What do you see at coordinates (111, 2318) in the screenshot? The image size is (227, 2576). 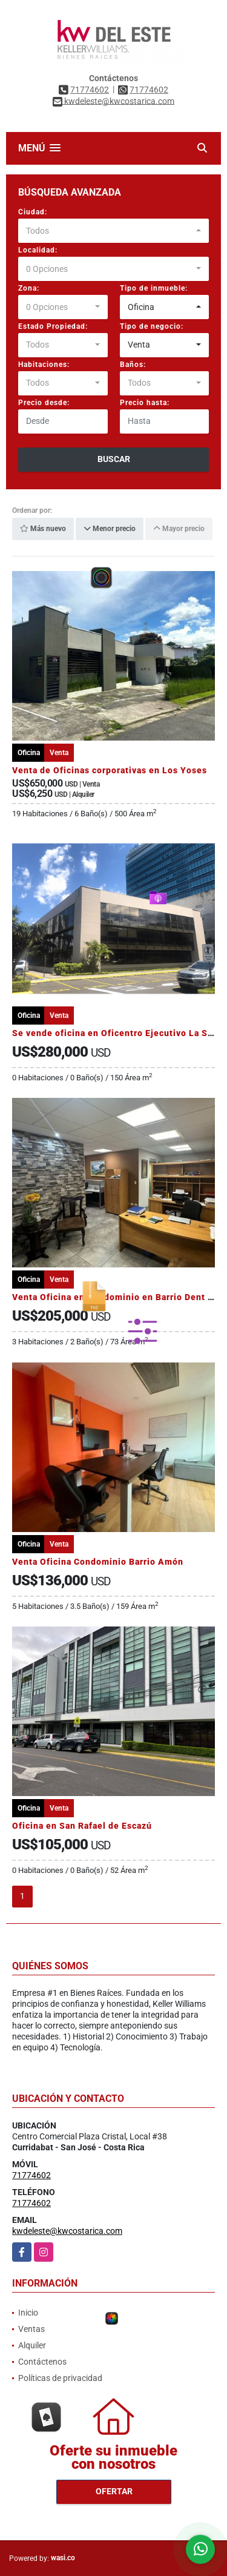 I see `open the photos app` at bounding box center [111, 2318].